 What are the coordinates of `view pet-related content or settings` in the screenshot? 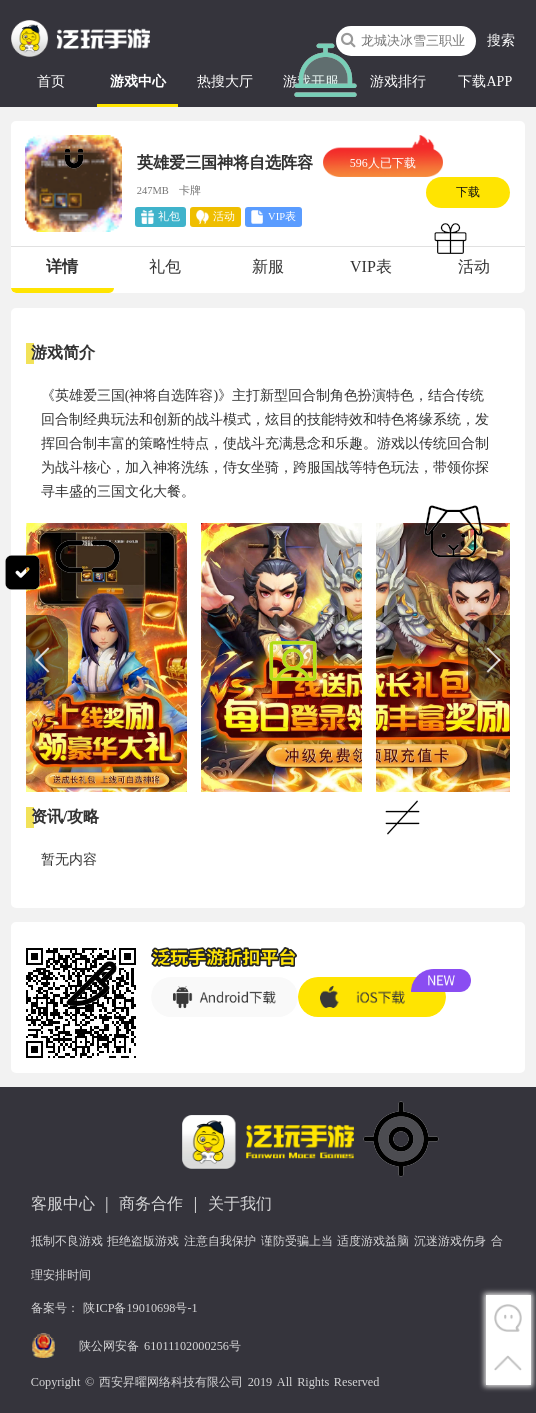 It's located at (453, 532).